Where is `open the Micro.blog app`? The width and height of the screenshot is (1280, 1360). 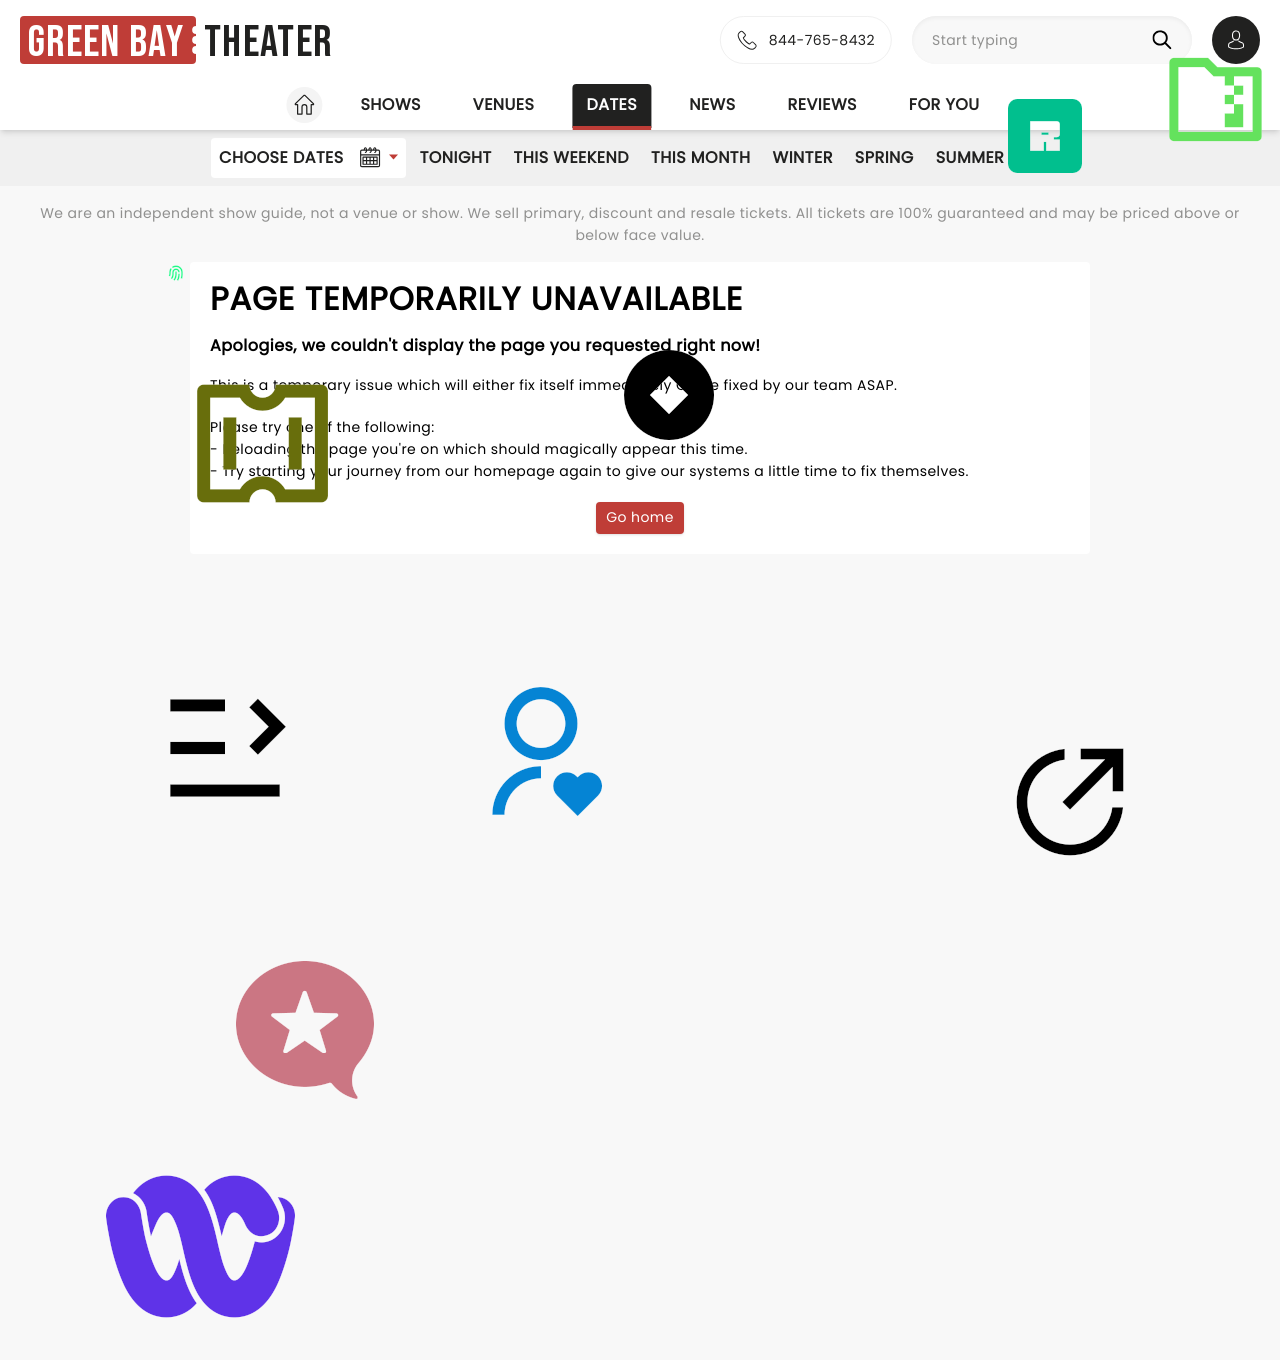 open the Micro.blog app is located at coordinates (305, 1030).